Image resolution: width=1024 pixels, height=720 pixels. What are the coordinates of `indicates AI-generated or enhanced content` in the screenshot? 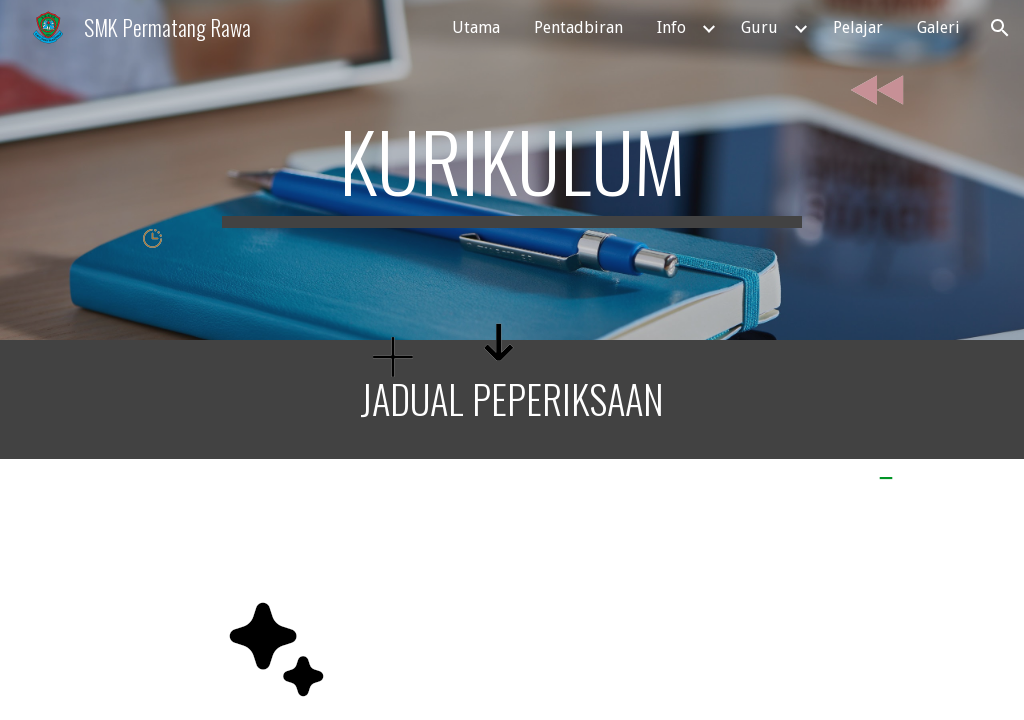 It's located at (276, 649).